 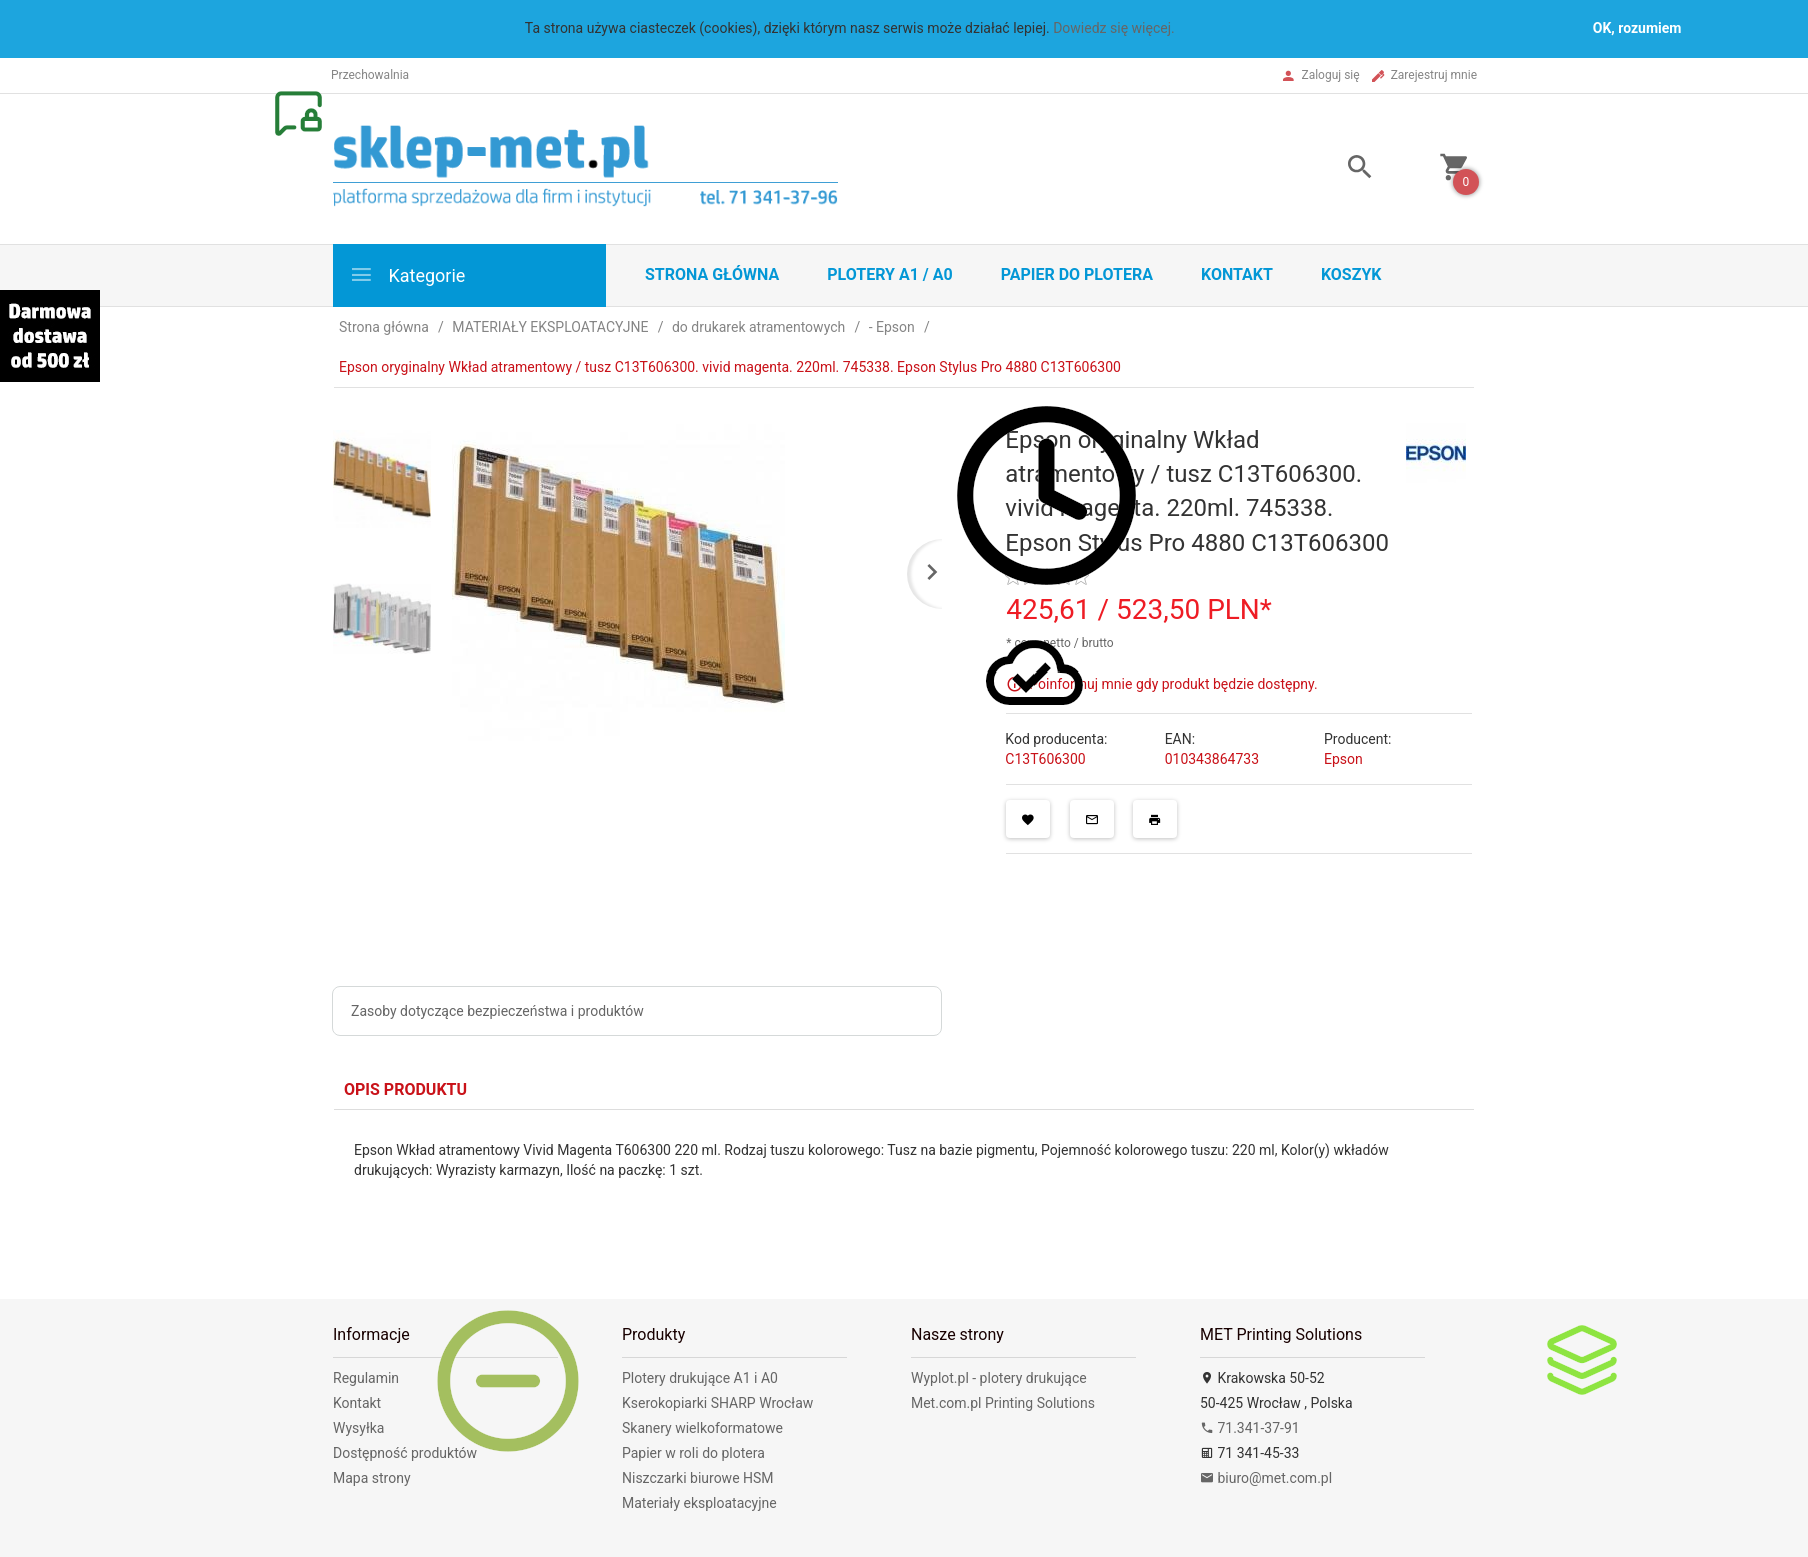 I want to click on access encrypted or private messages, so click(x=298, y=112).